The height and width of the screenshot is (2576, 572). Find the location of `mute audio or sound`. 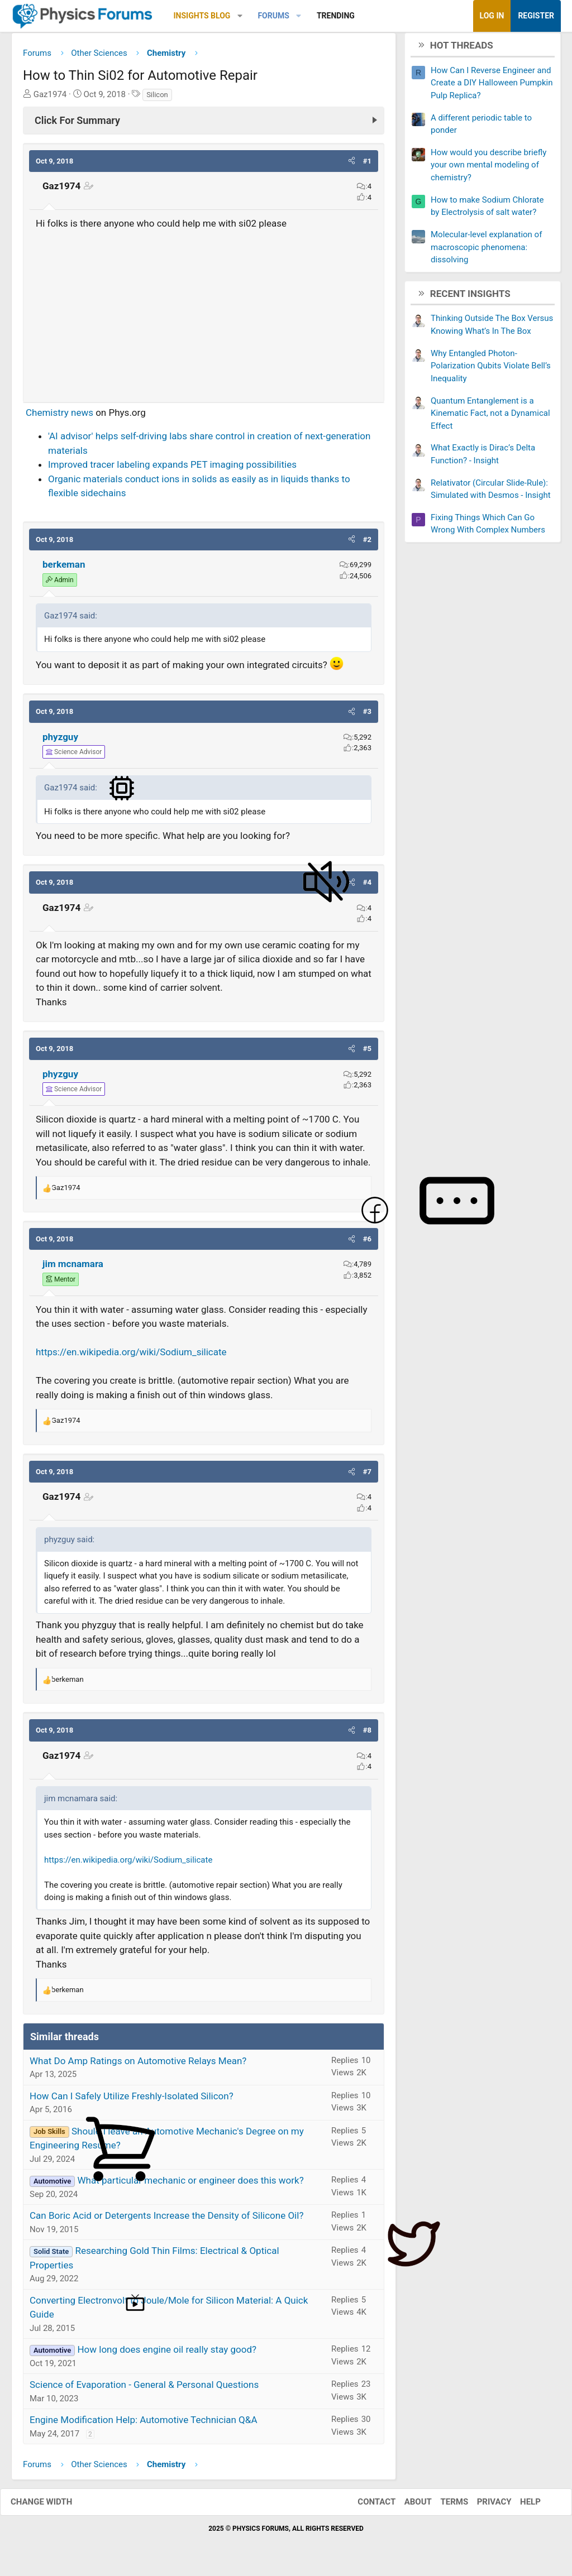

mute audio or sound is located at coordinates (325, 881).